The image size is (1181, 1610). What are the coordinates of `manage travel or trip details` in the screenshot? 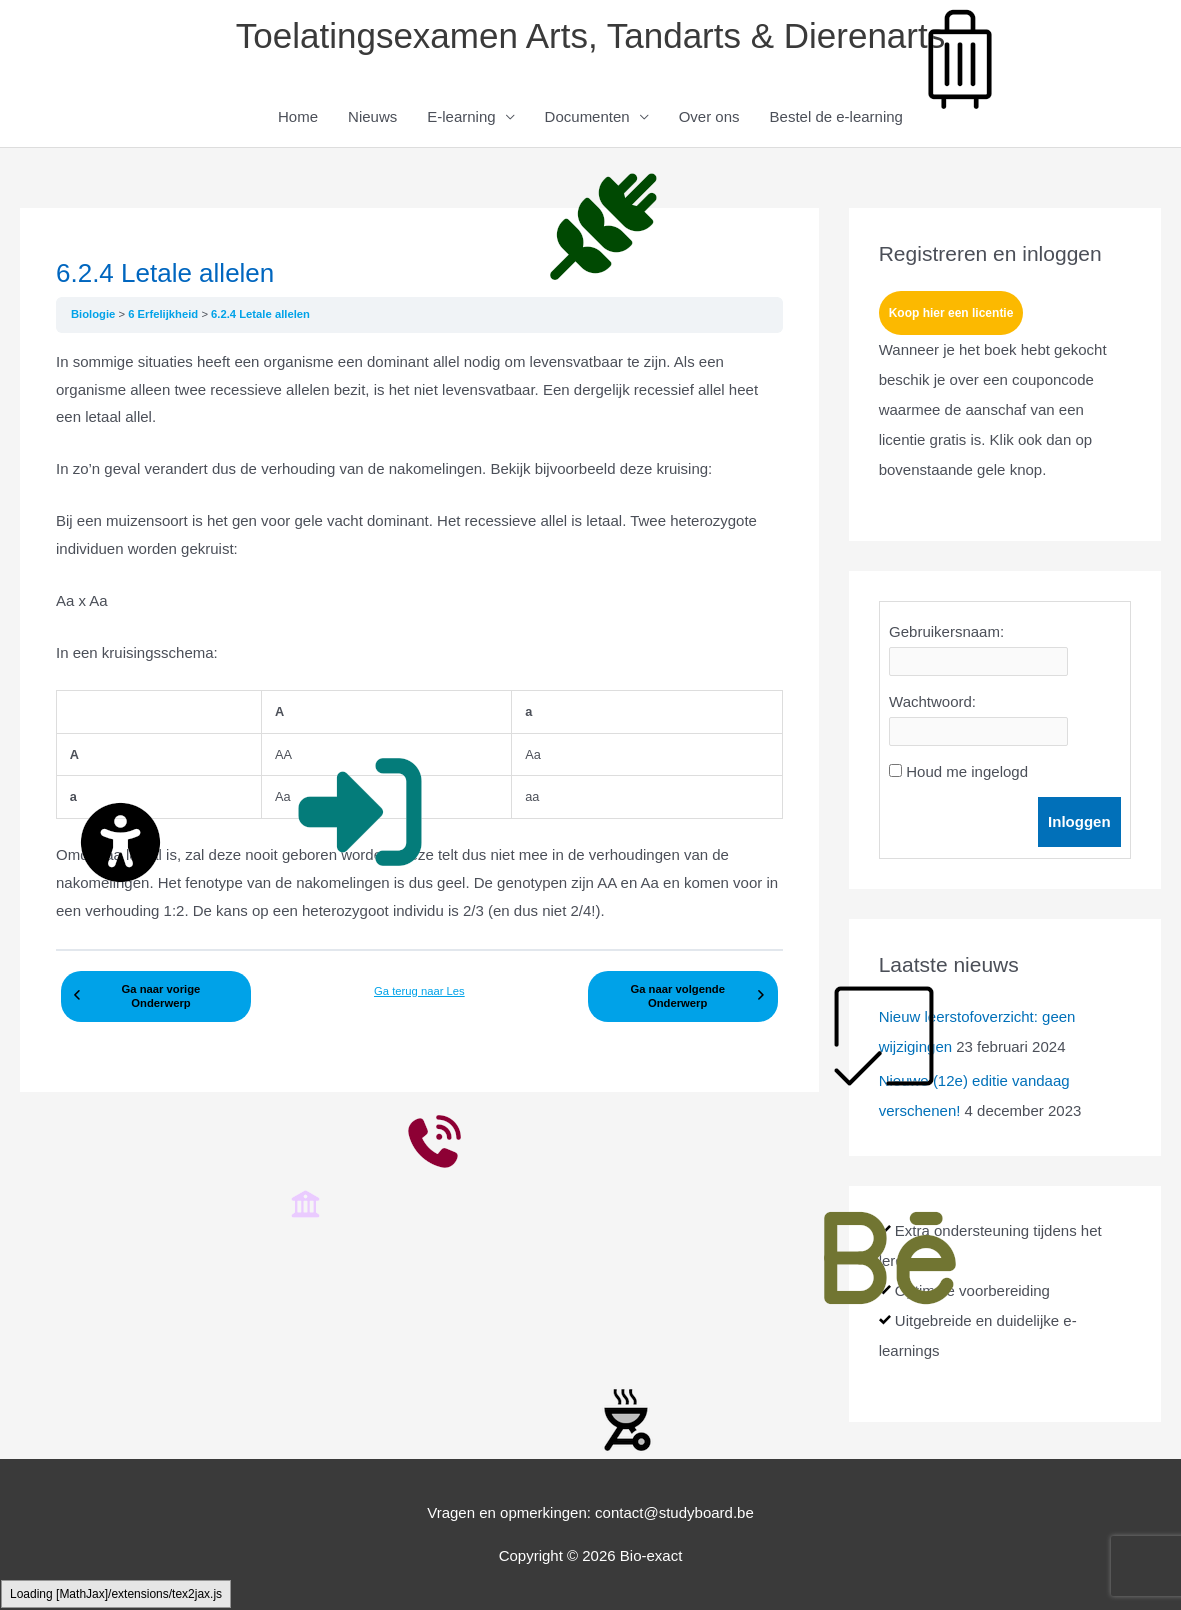 It's located at (960, 61).